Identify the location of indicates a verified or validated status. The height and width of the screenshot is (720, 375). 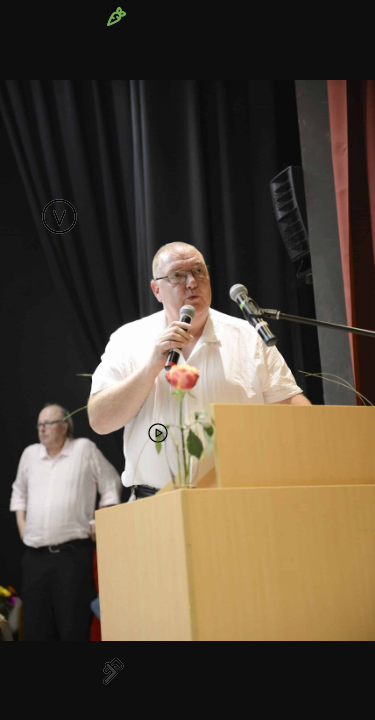
(59, 216).